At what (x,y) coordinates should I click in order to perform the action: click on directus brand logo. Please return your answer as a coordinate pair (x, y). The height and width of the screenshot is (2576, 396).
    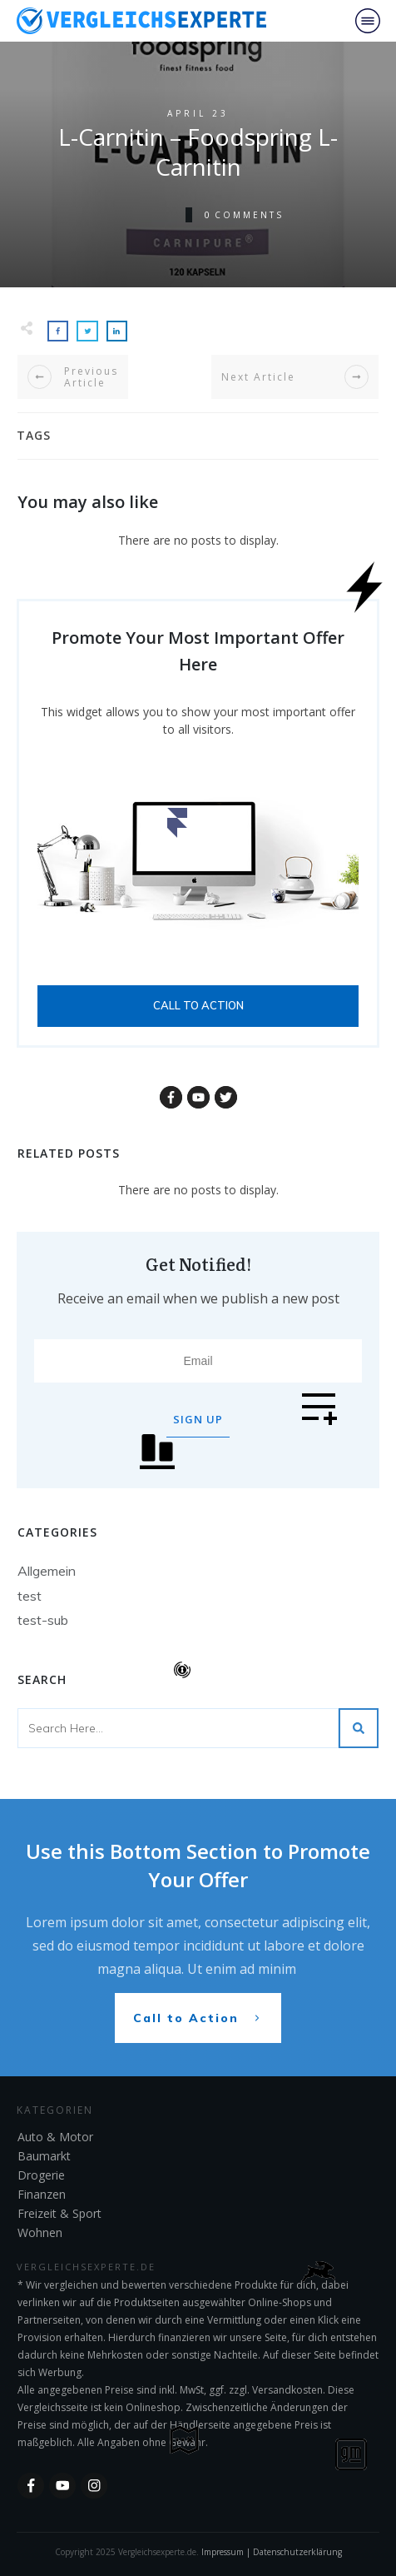
    Looking at the image, I should click on (318, 2271).